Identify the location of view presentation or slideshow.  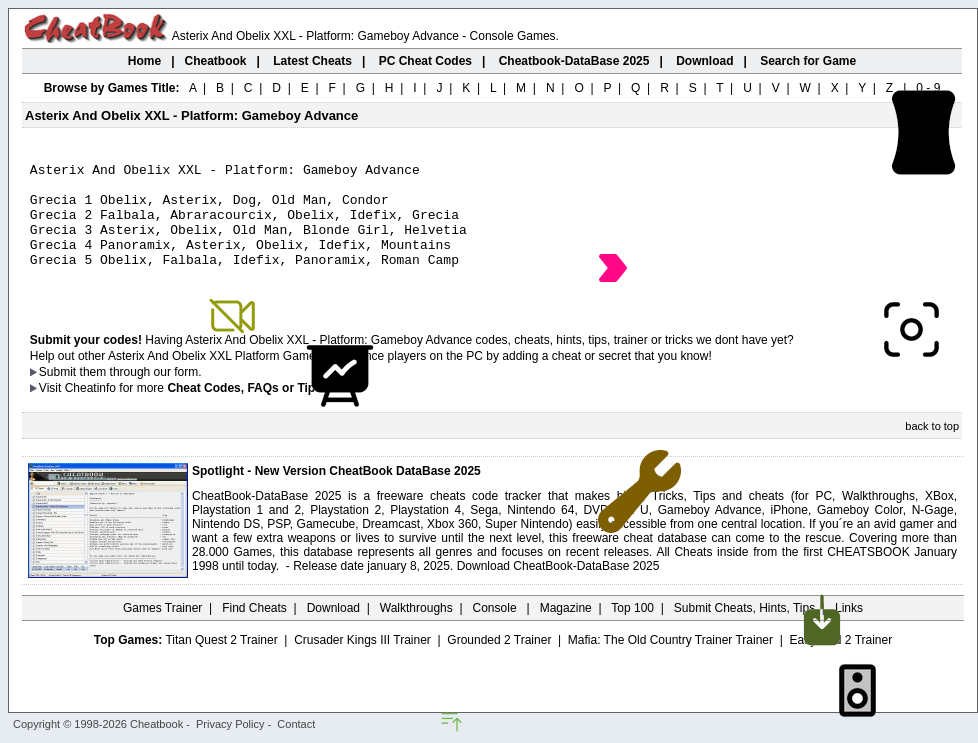
(340, 376).